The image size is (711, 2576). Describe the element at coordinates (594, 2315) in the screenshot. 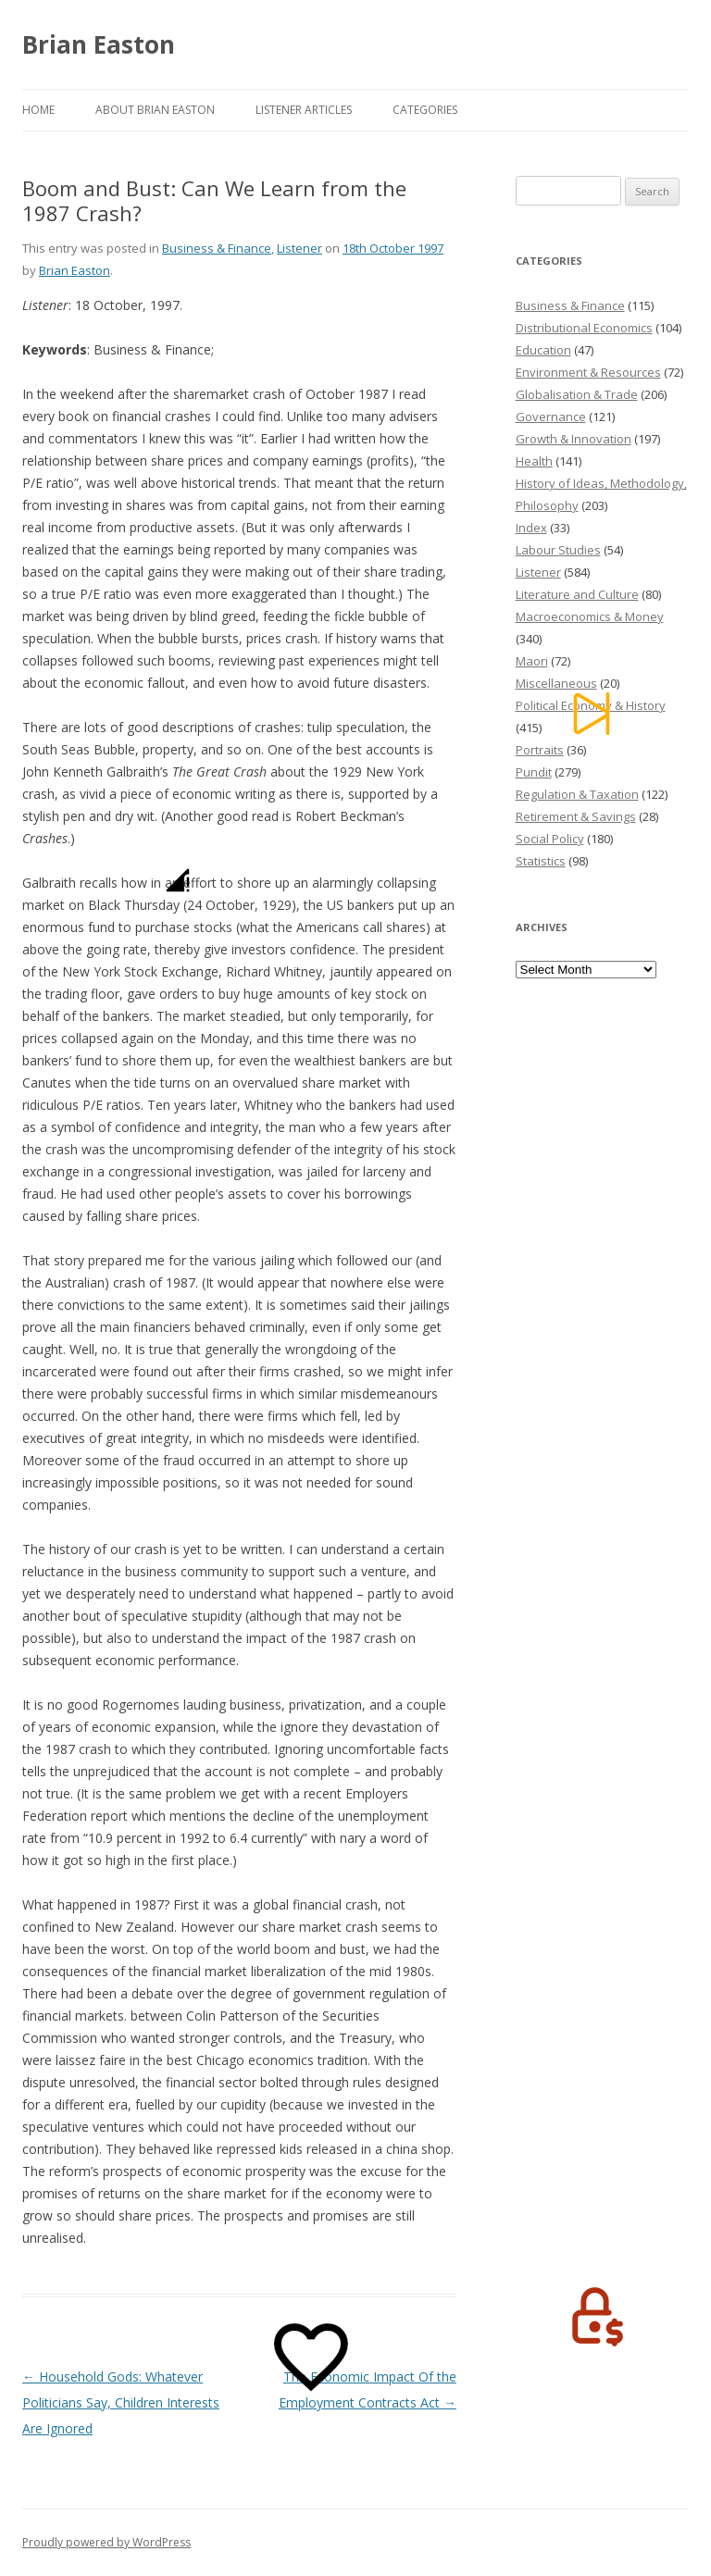

I see `indicates content requires payment to access` at that location.